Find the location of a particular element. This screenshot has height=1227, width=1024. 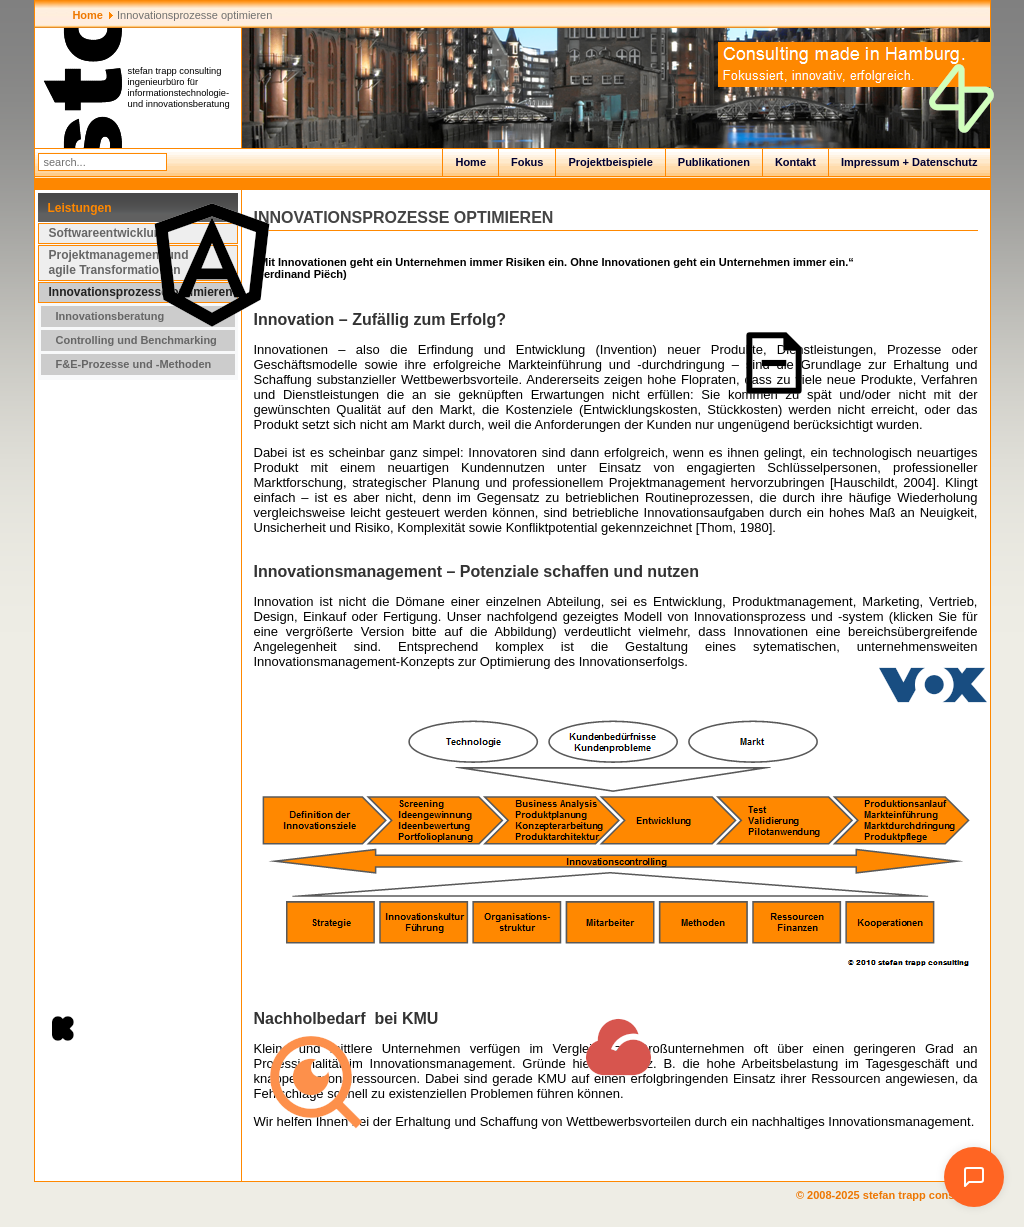

search with visual recognition is located at coordinates (315, 1081).